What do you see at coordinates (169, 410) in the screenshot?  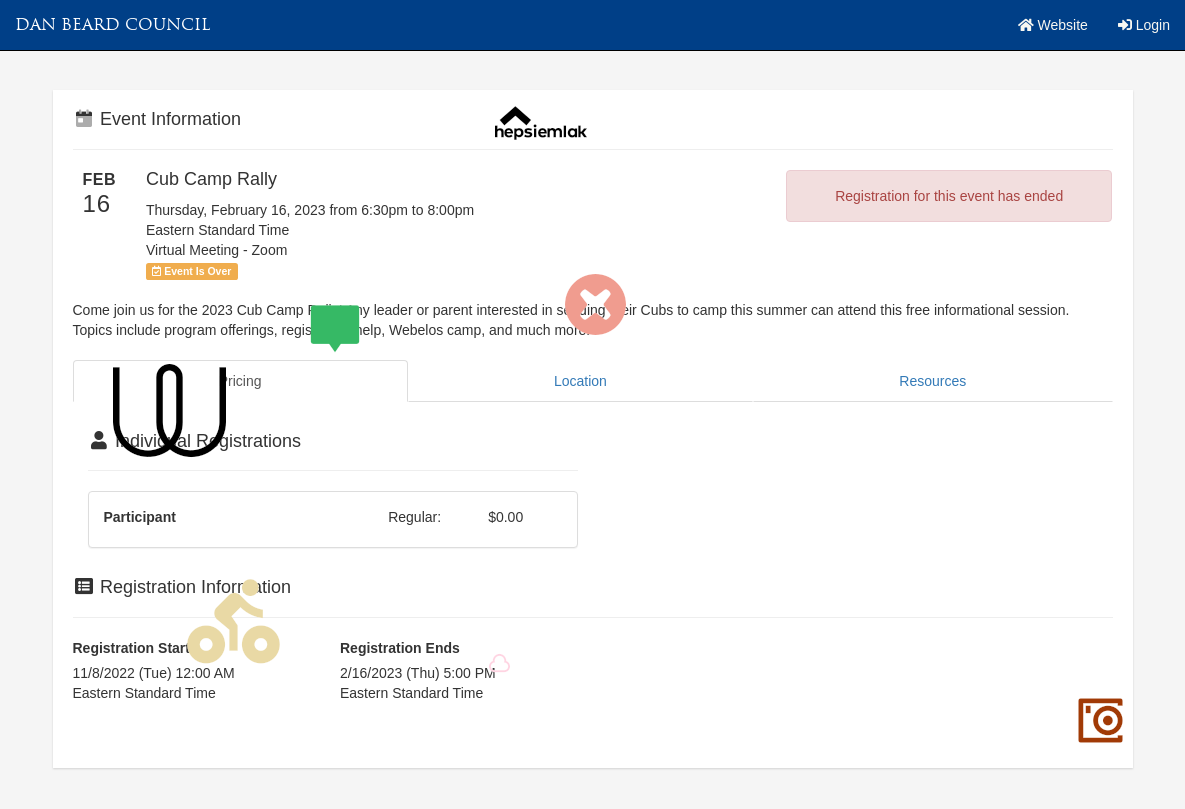 I see `open wire messaging app` at bounding box center [169, 410].